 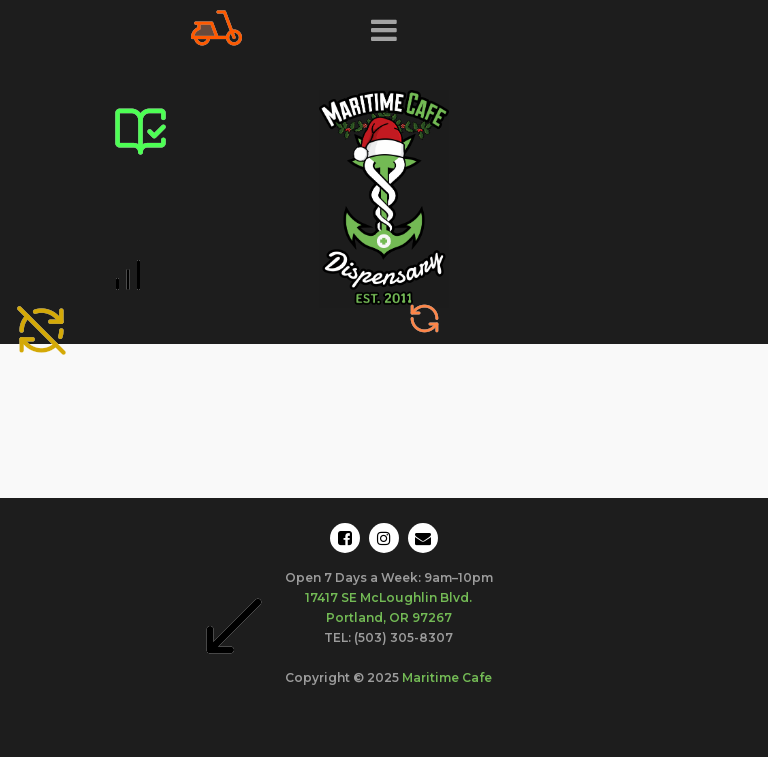 What do you see at coordinates (41, 330) in the screenshot?
I see `auto-refresh disabled` at bounding box center [41, 330].